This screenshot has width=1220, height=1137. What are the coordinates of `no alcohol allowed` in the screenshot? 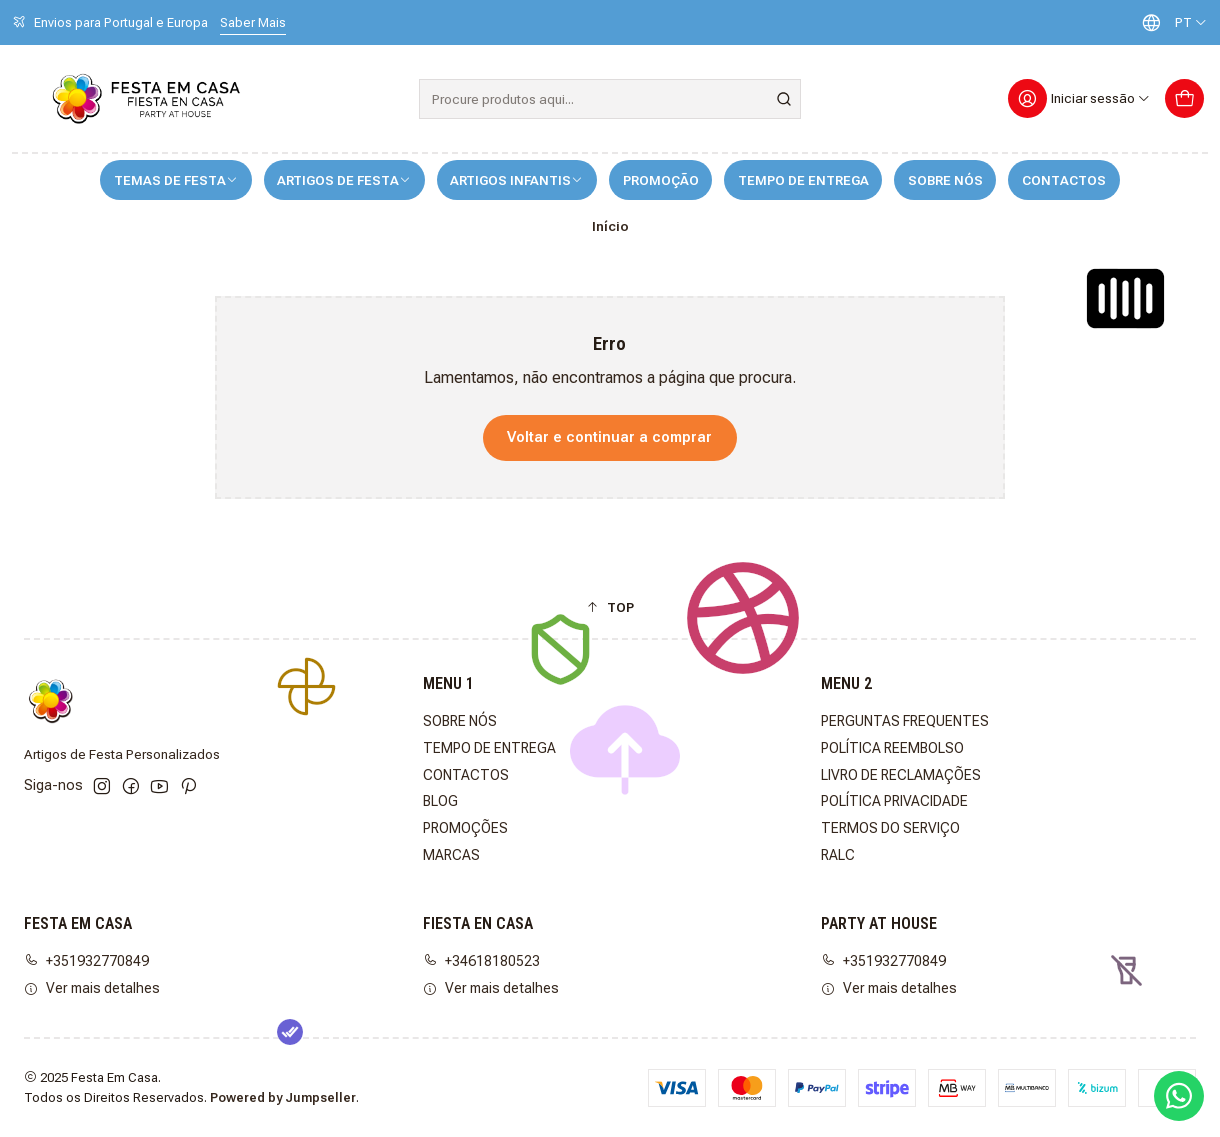 It's located at (1126, 970).